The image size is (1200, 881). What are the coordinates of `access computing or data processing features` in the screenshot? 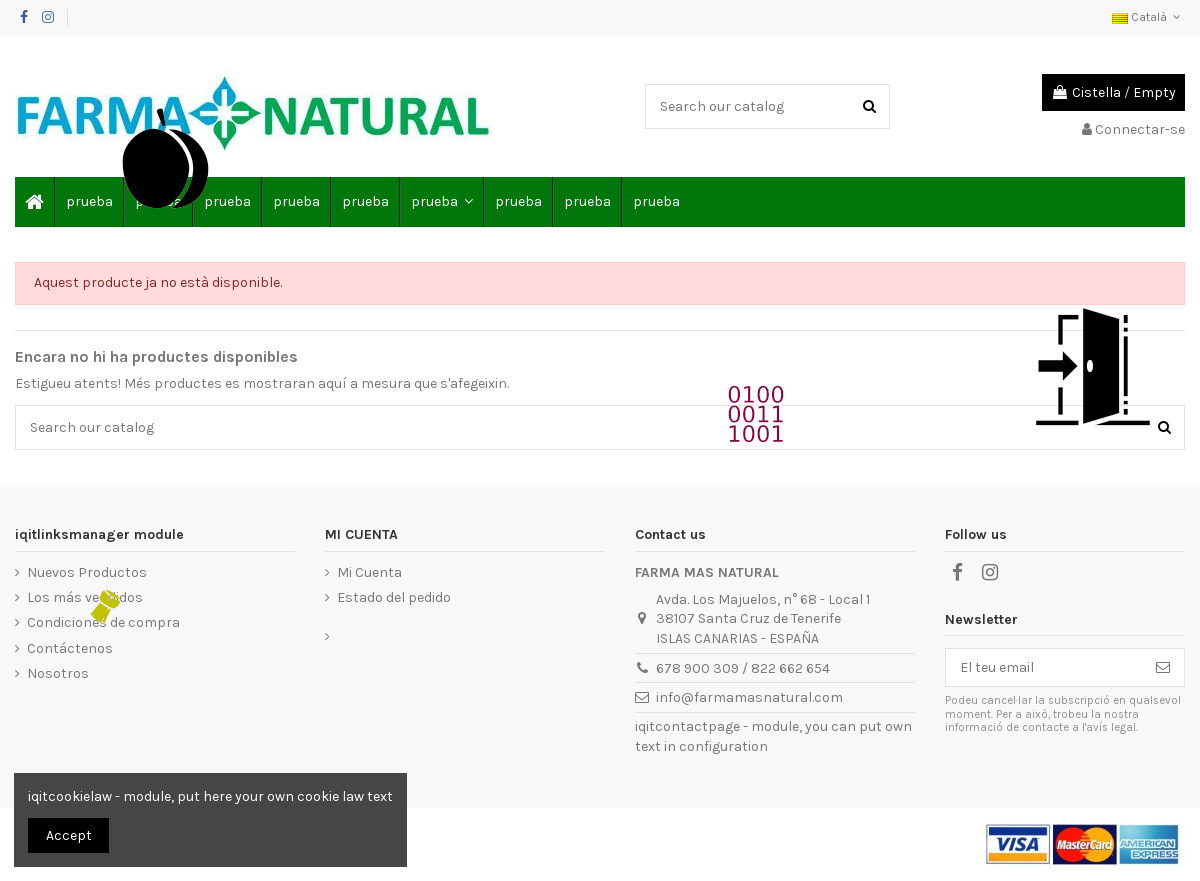 It's located at (756, 414).